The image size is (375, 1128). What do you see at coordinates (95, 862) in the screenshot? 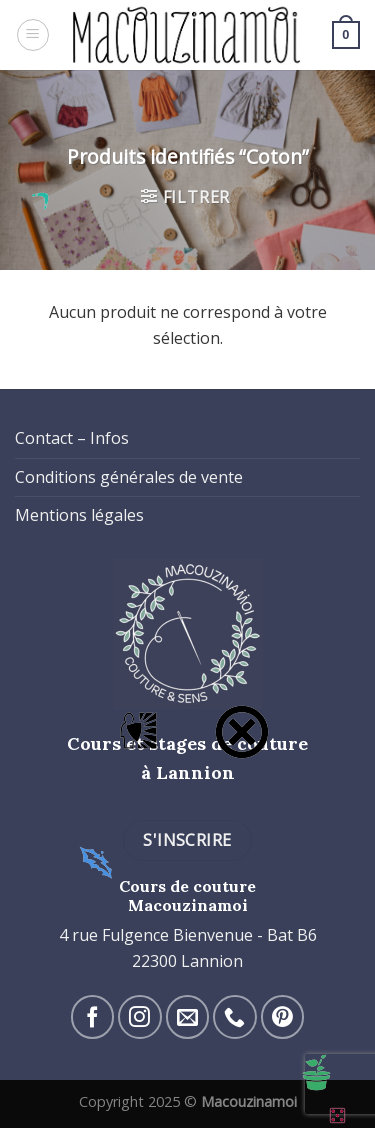
I see `indicates damage or injury status in a game` at bounding box center [95, 862].